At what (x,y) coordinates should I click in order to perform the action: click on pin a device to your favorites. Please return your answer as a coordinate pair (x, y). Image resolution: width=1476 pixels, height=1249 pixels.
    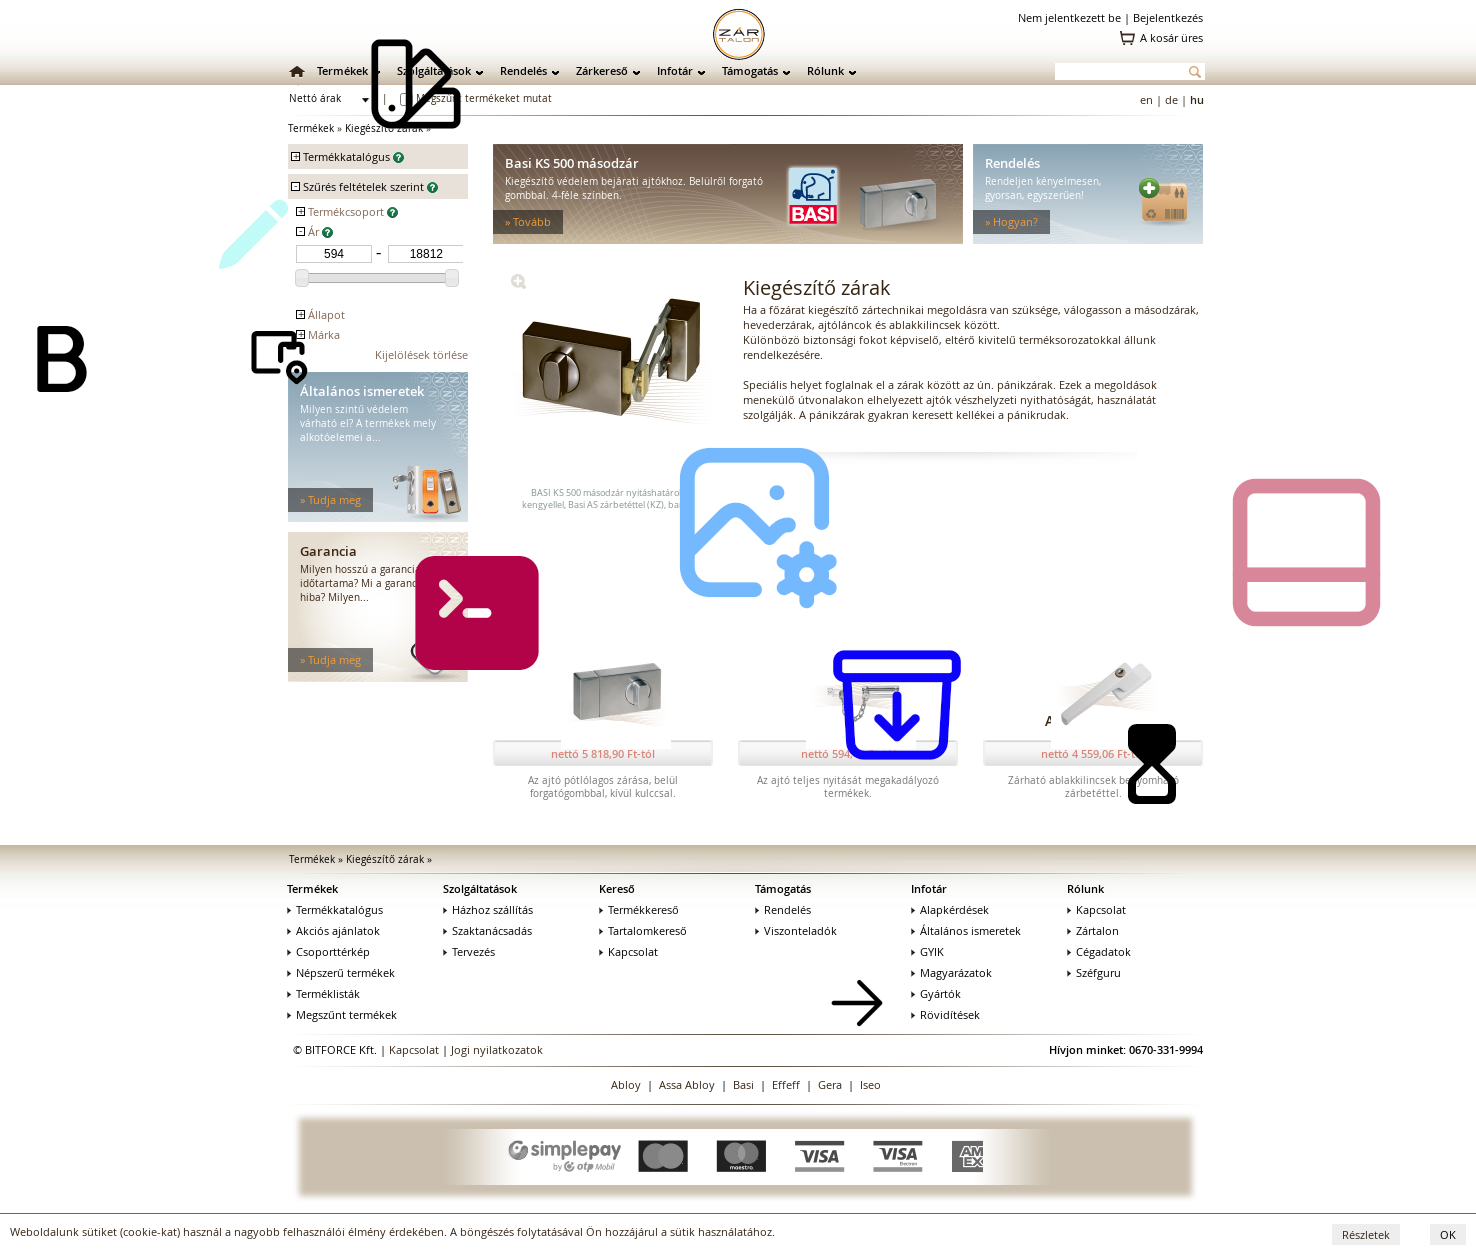
    Looking at the image, I should click on (278, 355).